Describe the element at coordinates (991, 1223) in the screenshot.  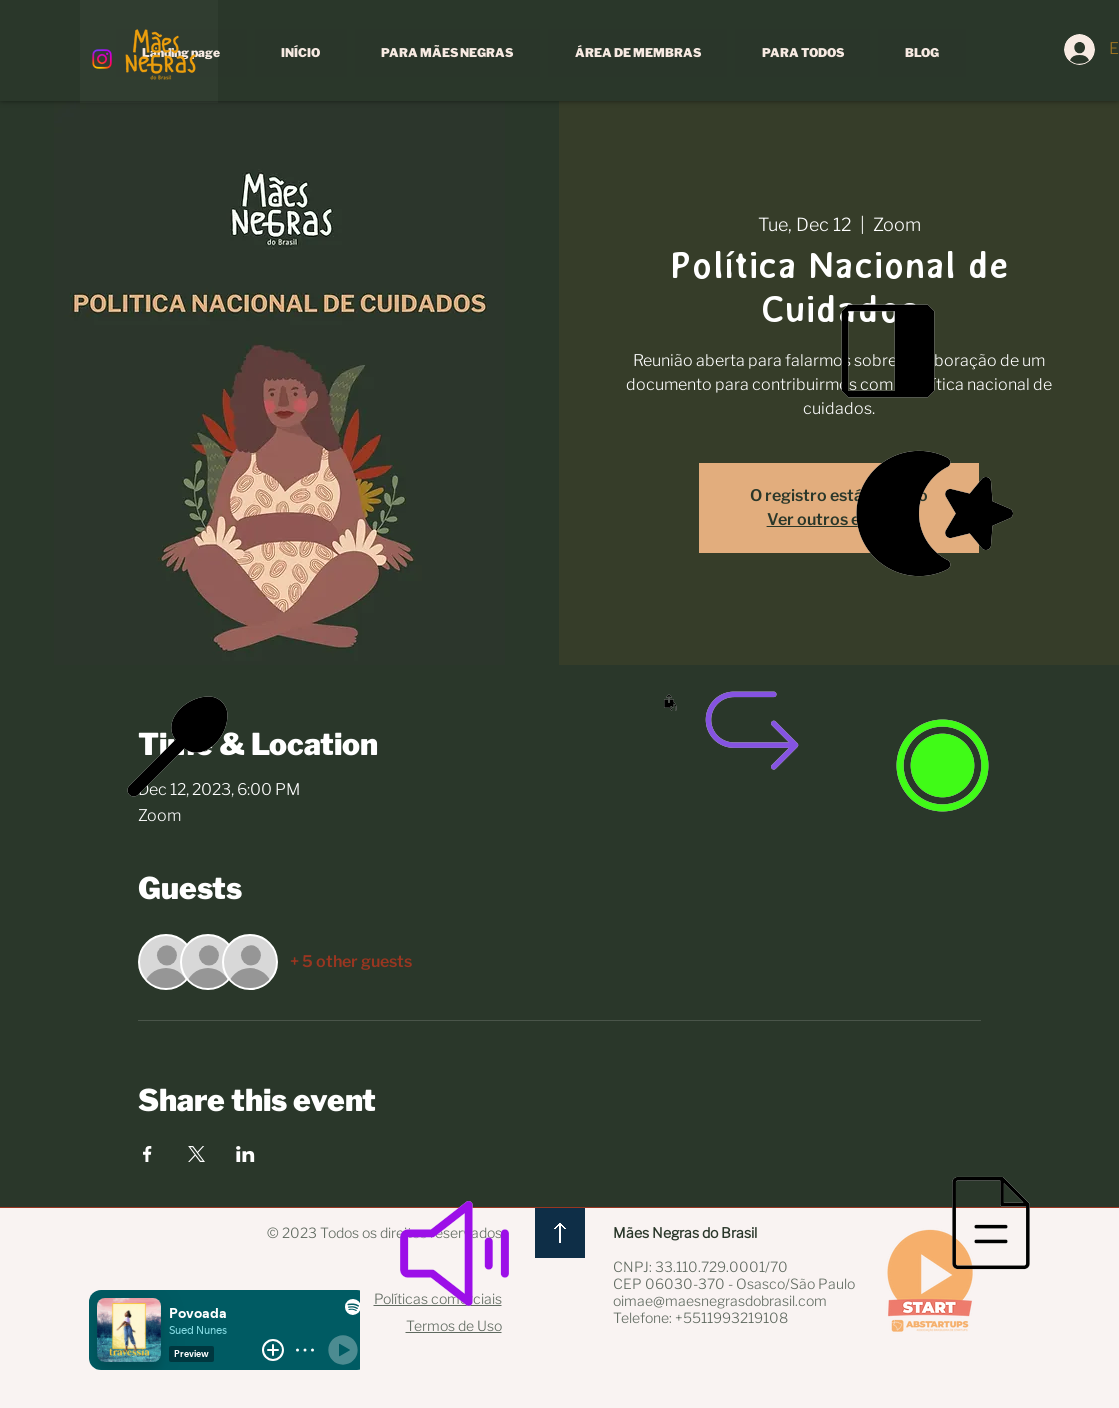
I see `view document or text file` at that location.